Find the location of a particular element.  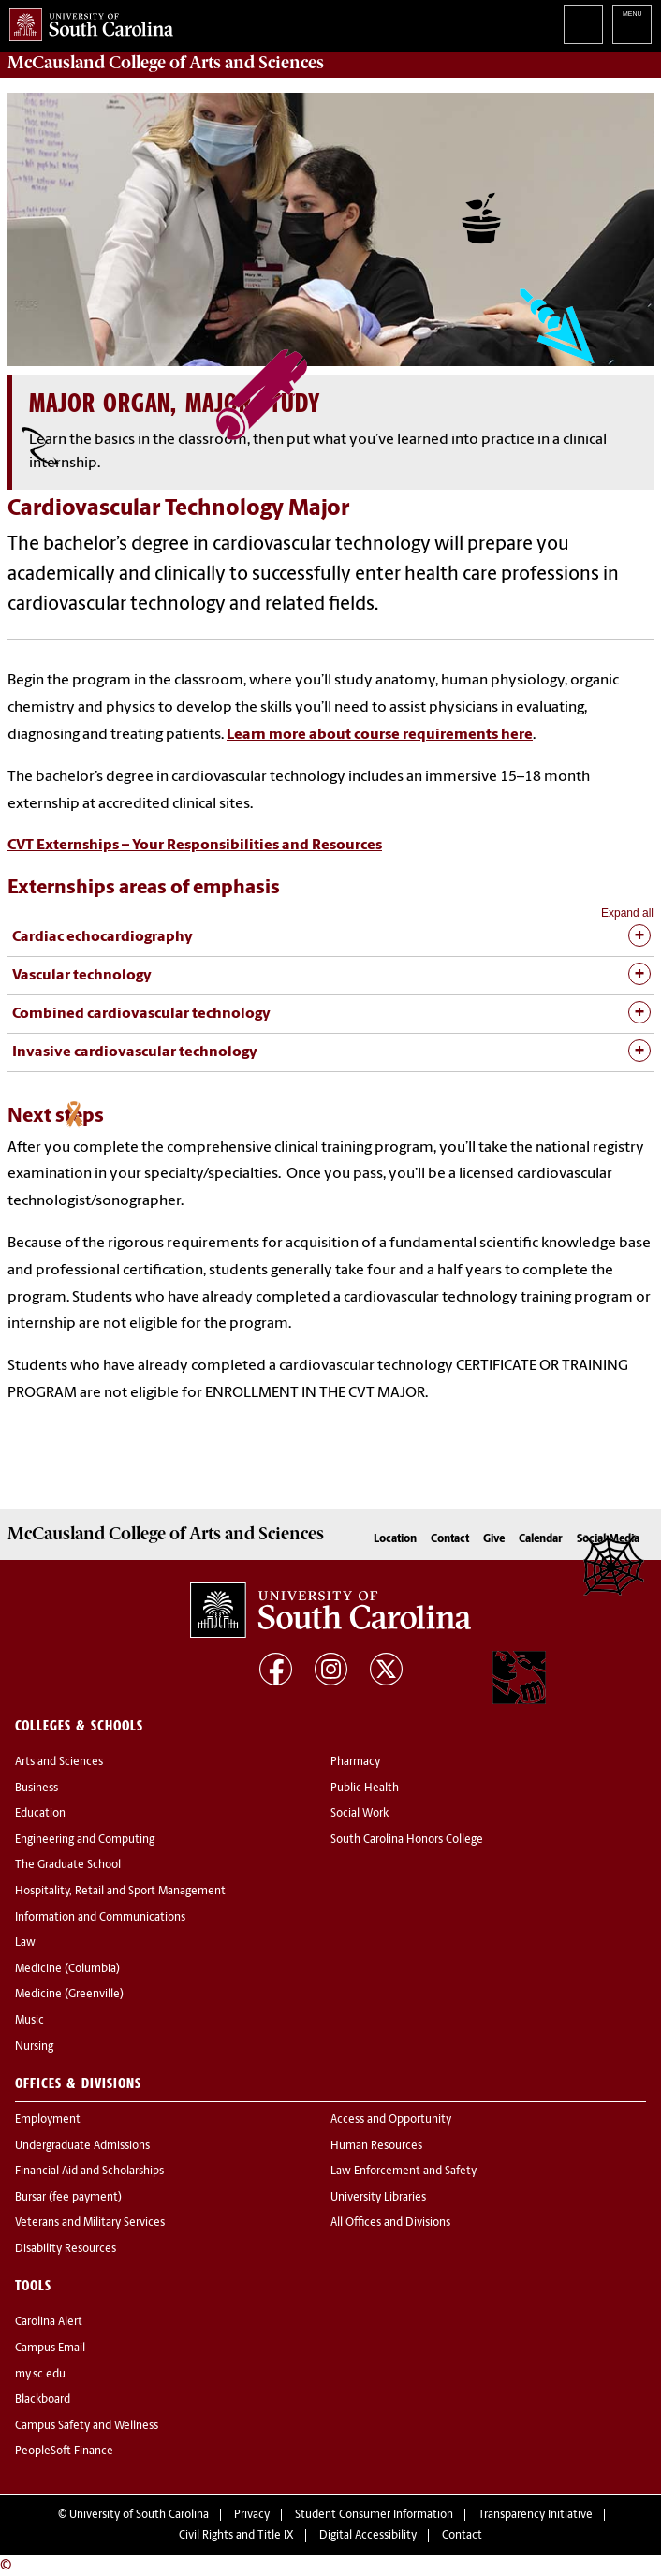

indicates a spider or web-related game element is located at coordinates (613, 1565).